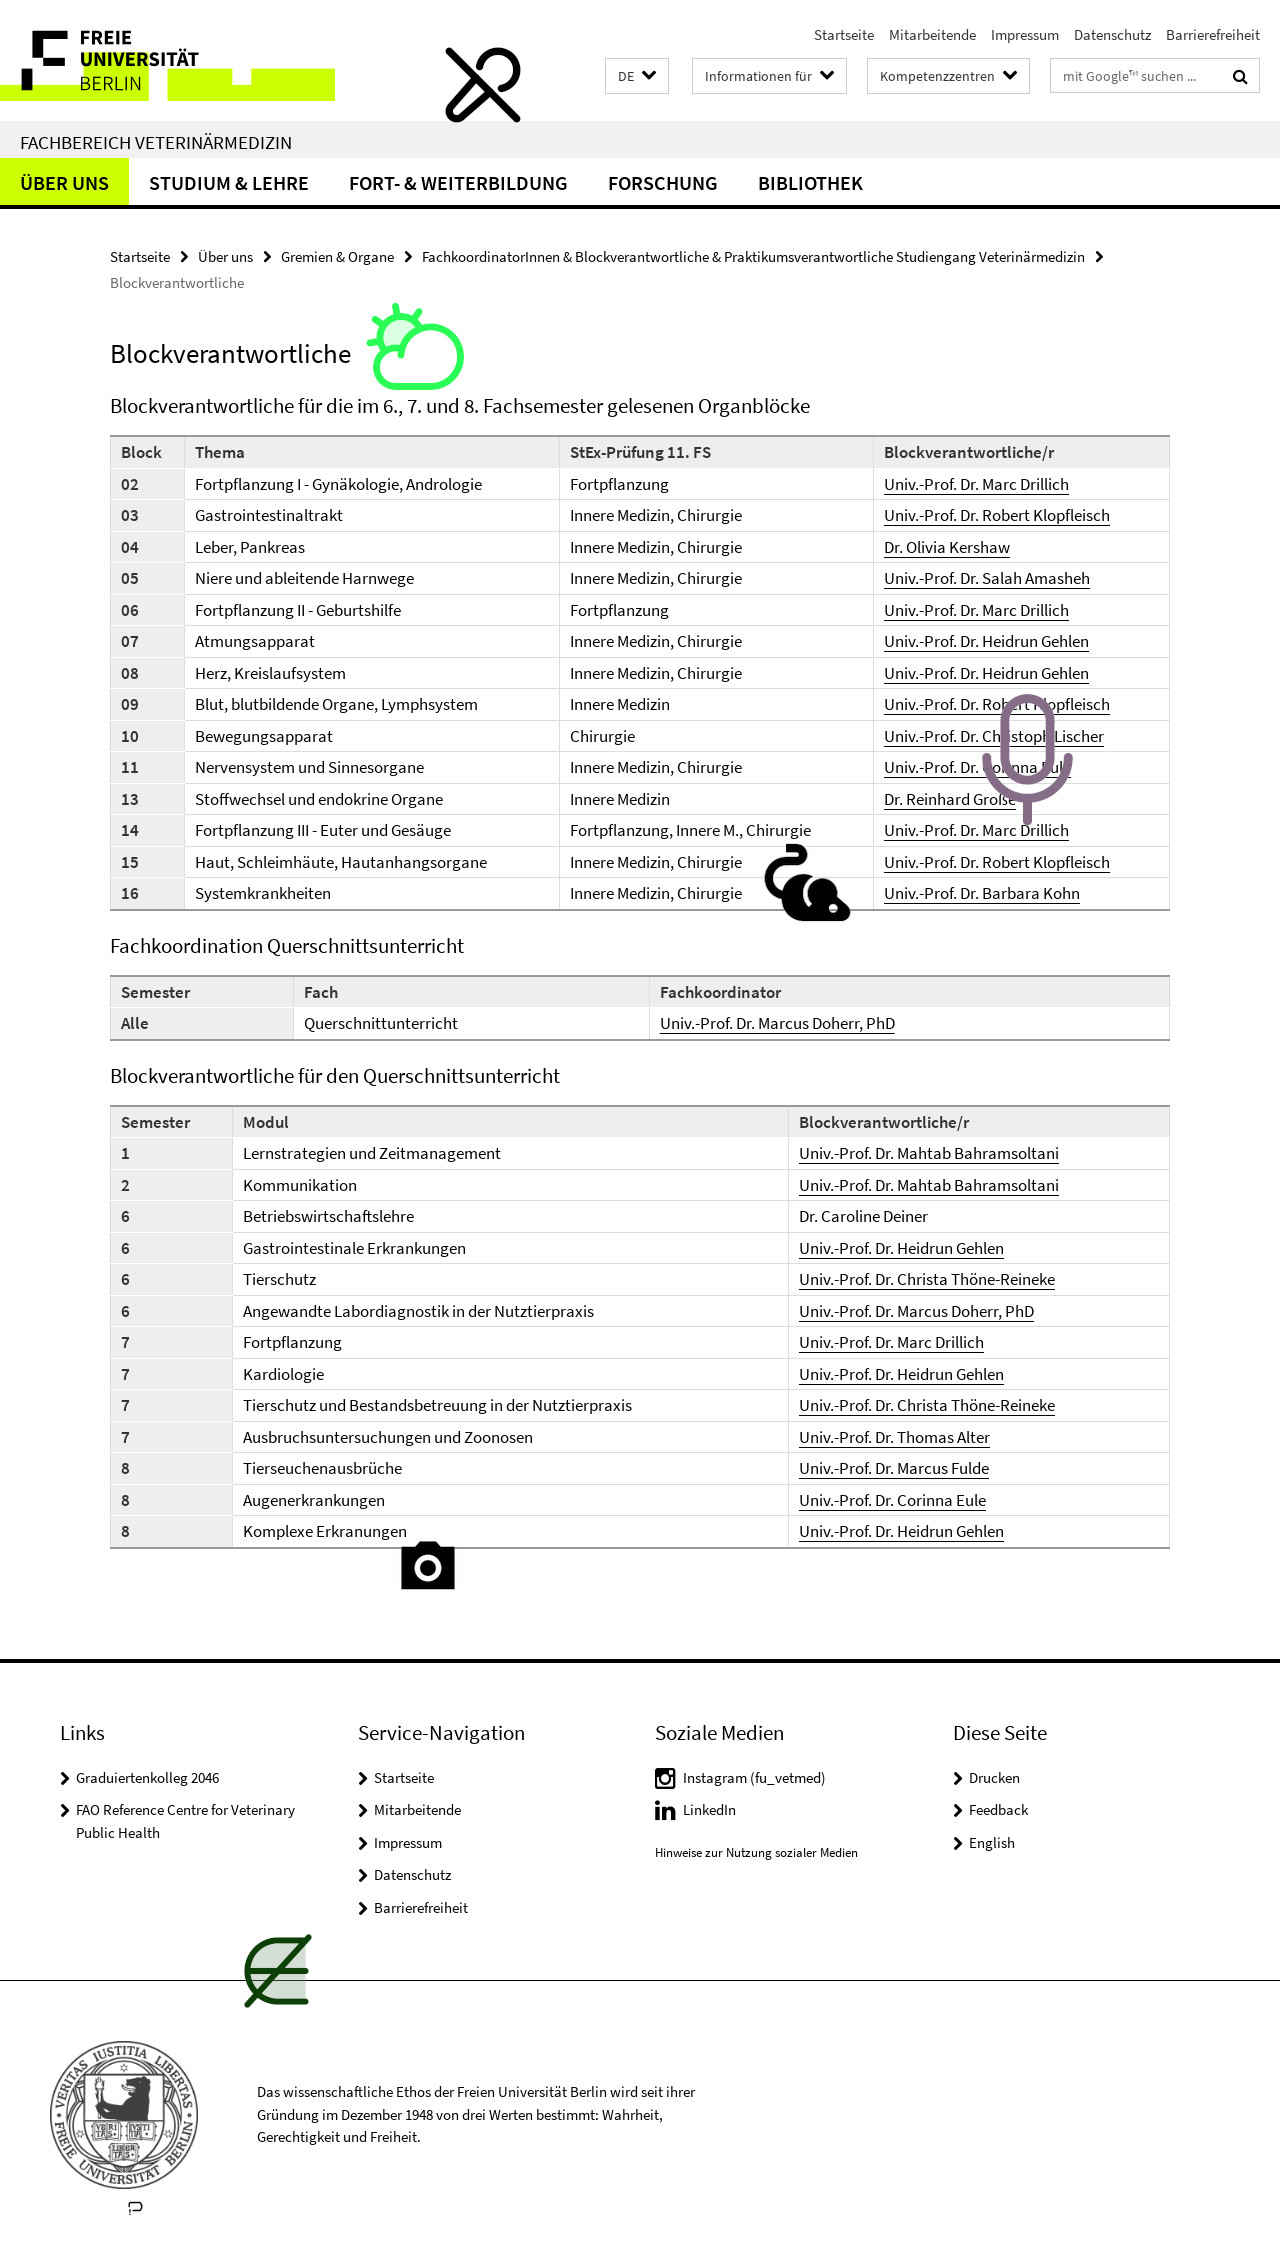 The image size is (1280, 2249). Describe the element at coordinates (278, 1971) in the screenshot. I see `indicates an item is not a member of a set` at that location.